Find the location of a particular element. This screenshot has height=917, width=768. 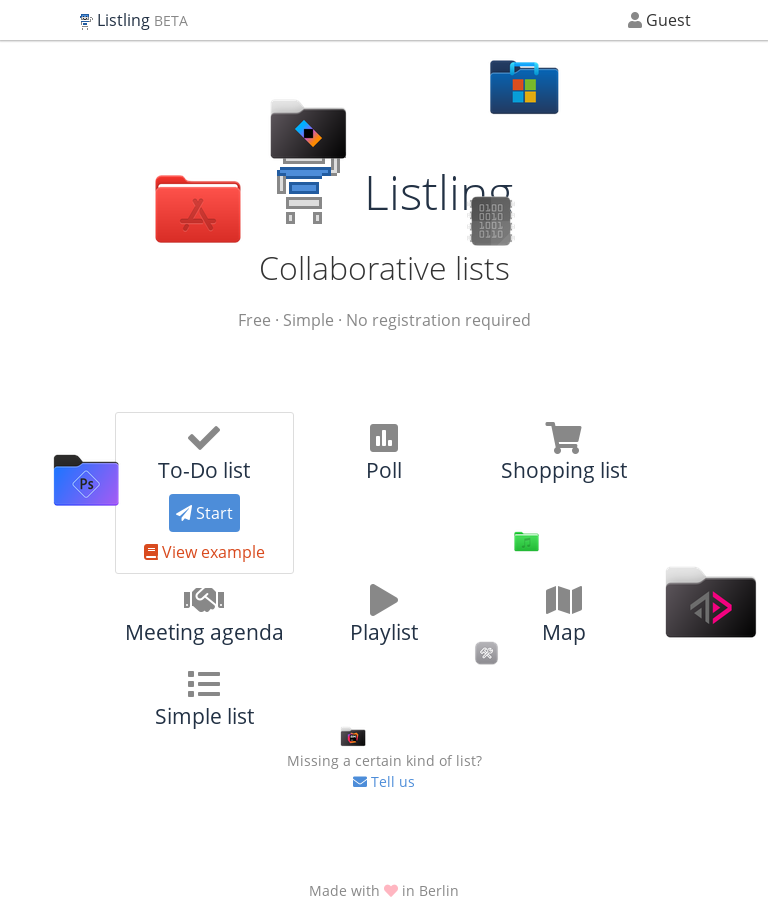

open rubymine project folder is located at coordinates (353, 737).